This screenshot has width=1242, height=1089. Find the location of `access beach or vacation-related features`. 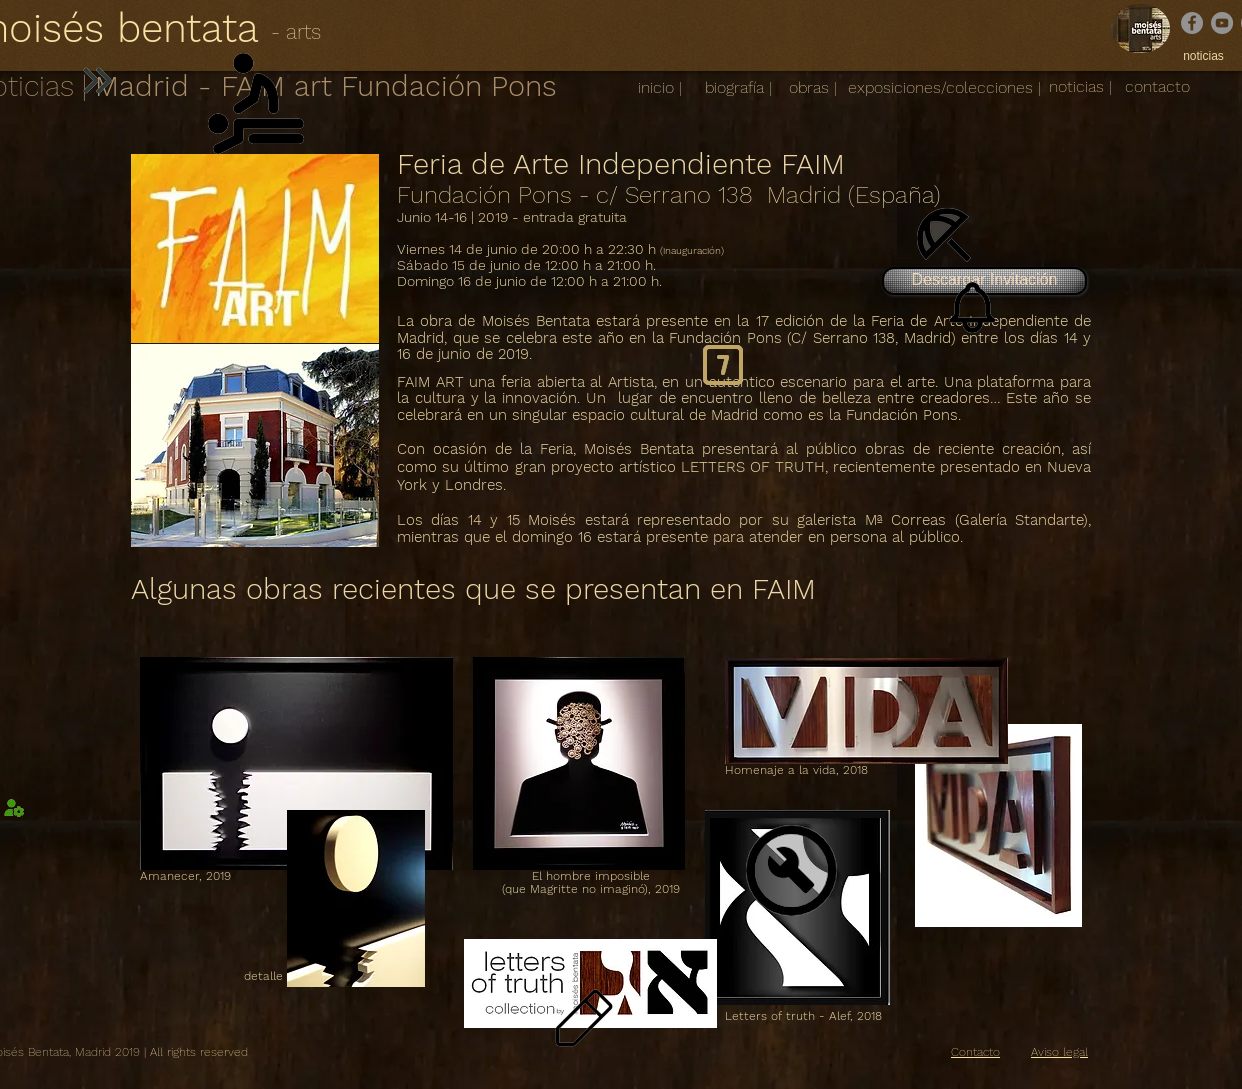

access beach or vacation-related features is located at coordinates (944, 235).